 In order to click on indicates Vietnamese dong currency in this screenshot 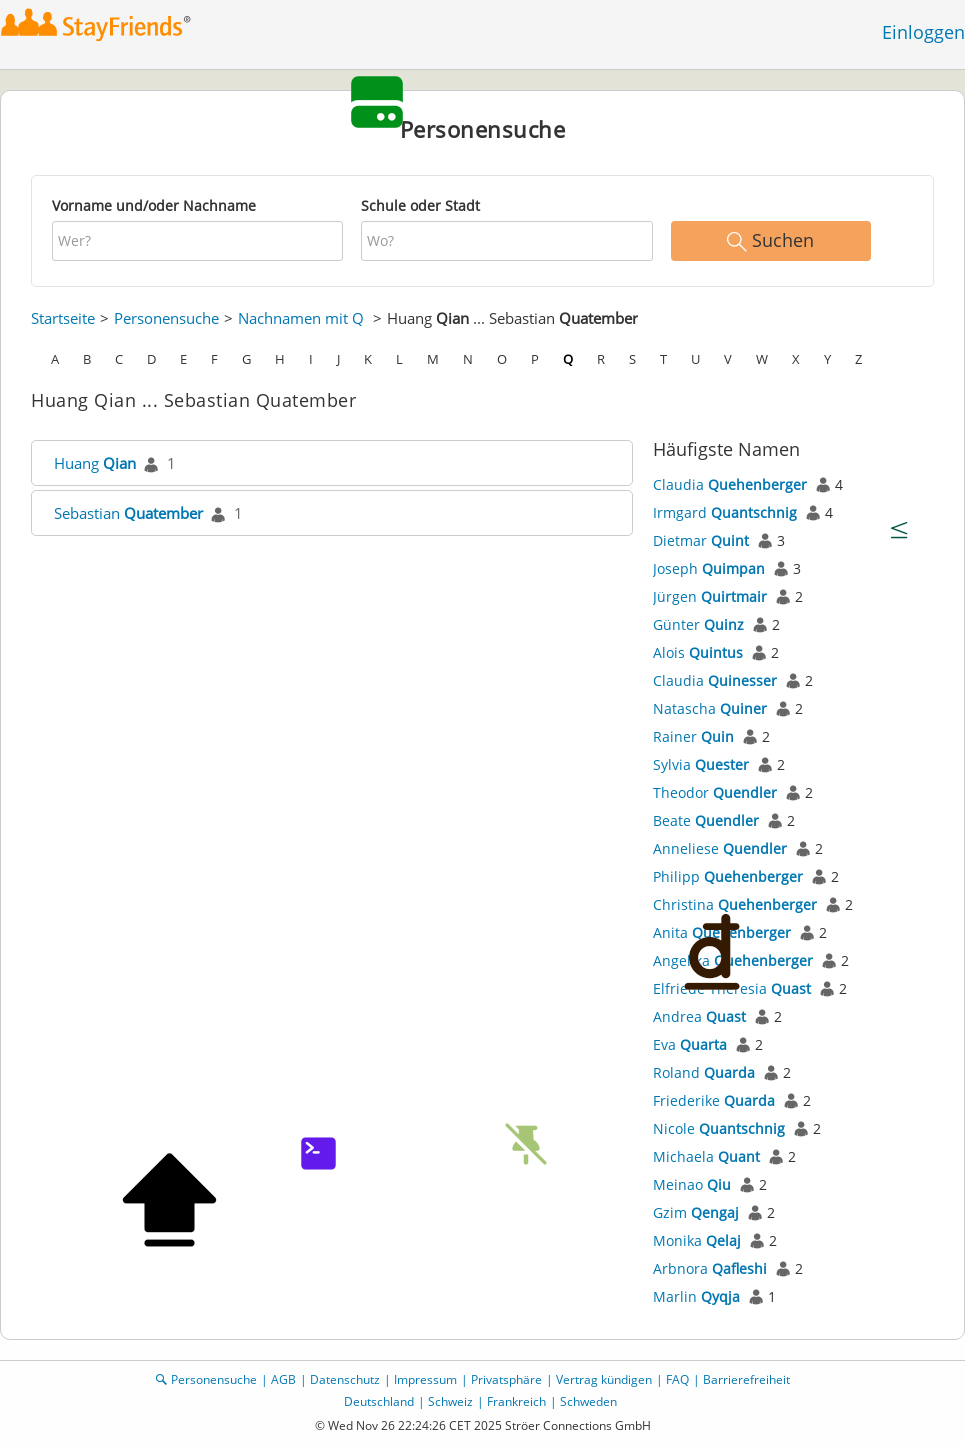, I will do `click(712, 953)`.